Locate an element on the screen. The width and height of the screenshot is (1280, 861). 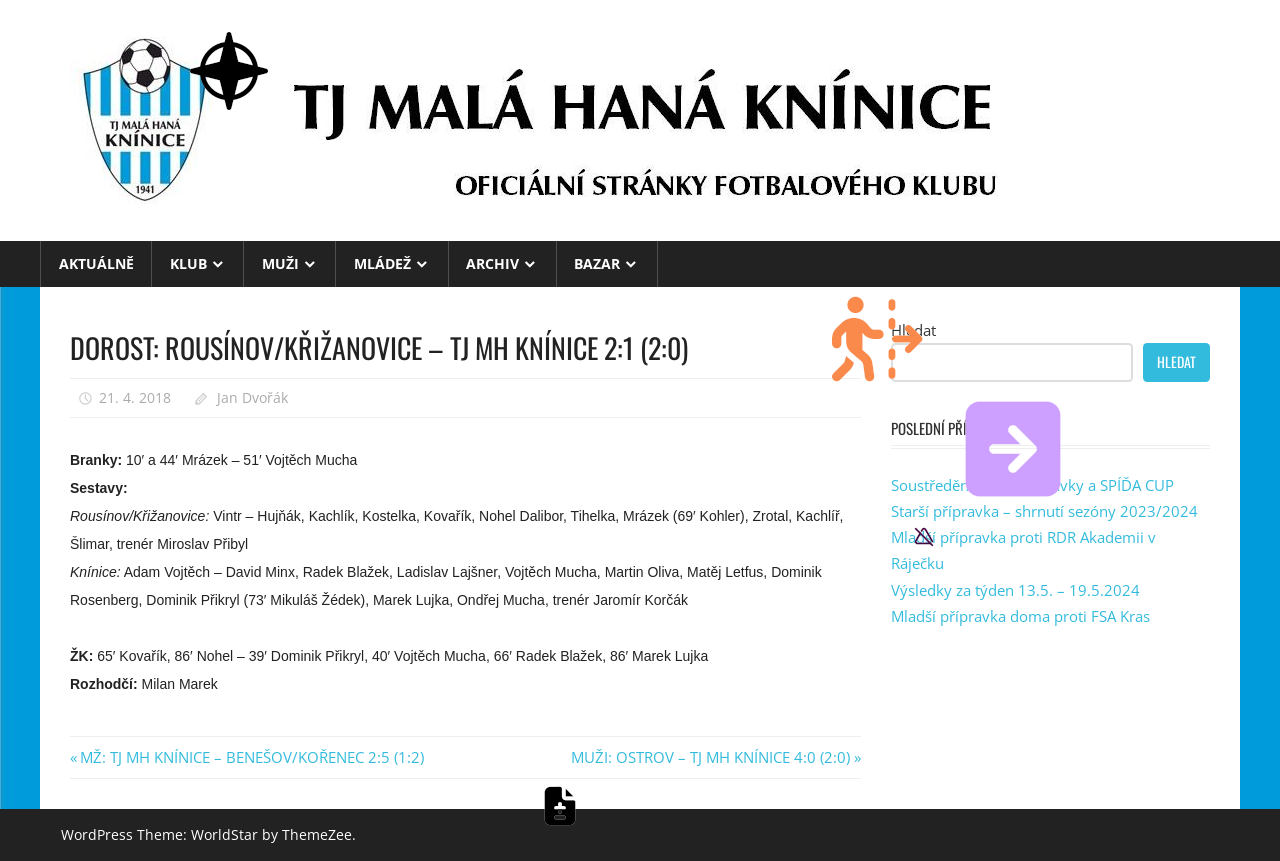
view file differences or changes is located at coordinates (560, 806).